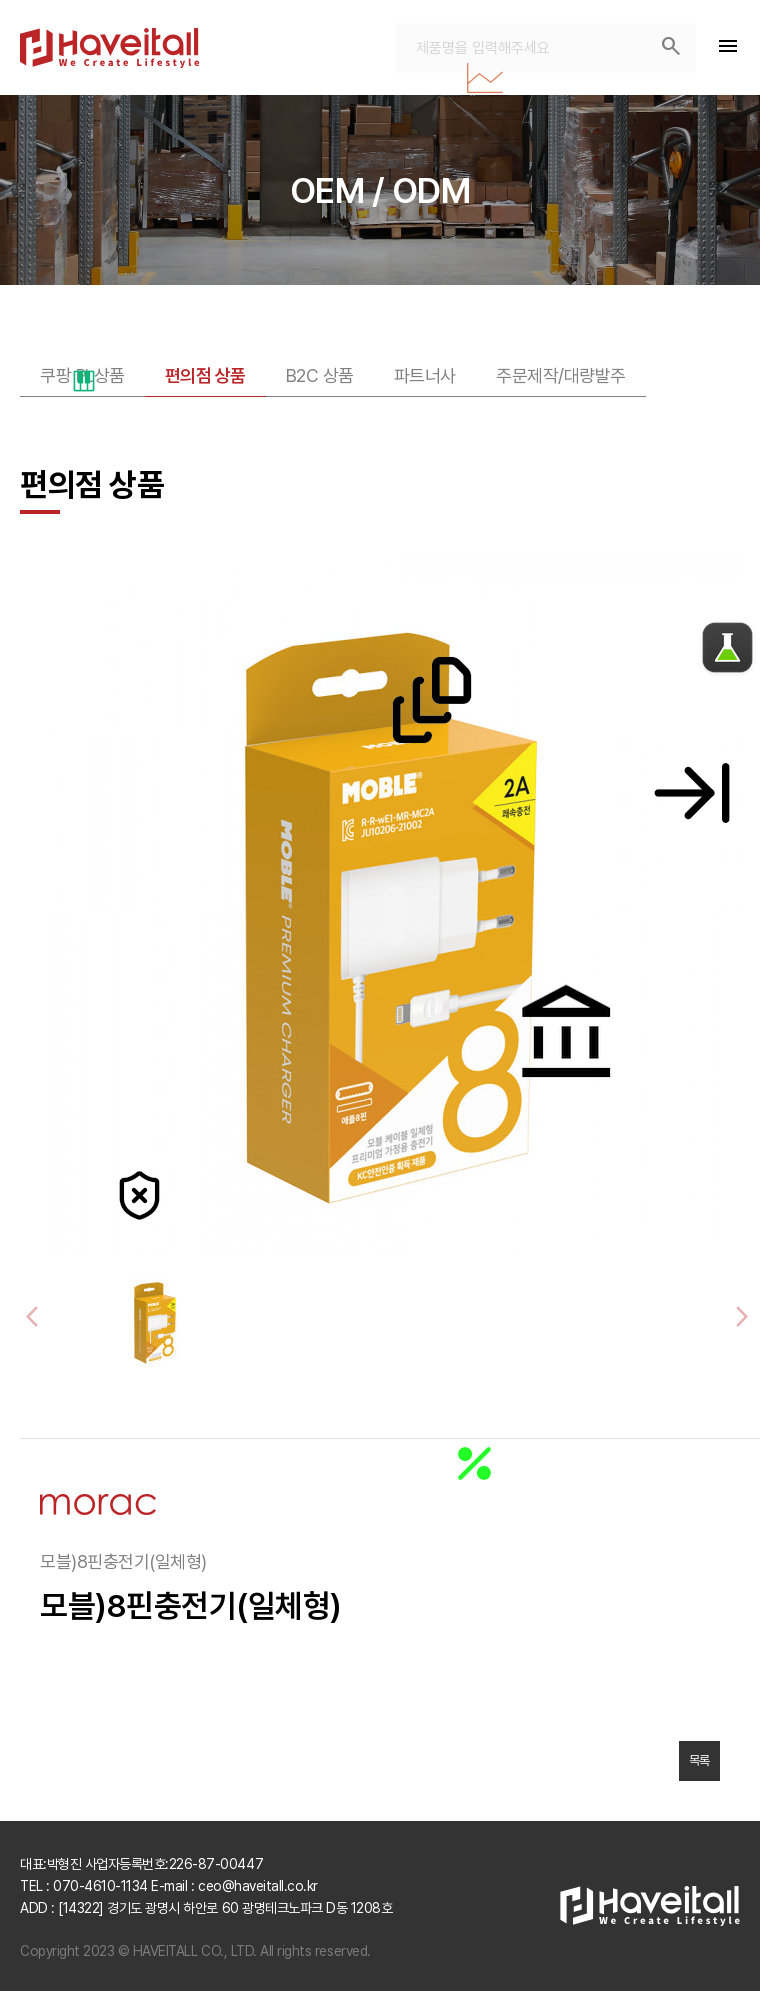 The height and width of the screenshot is (1991, 760). What do you see at coordinates (692, 793) in the screenshot?
I see `move item to the end of a list` at bounding box center [692, 793].